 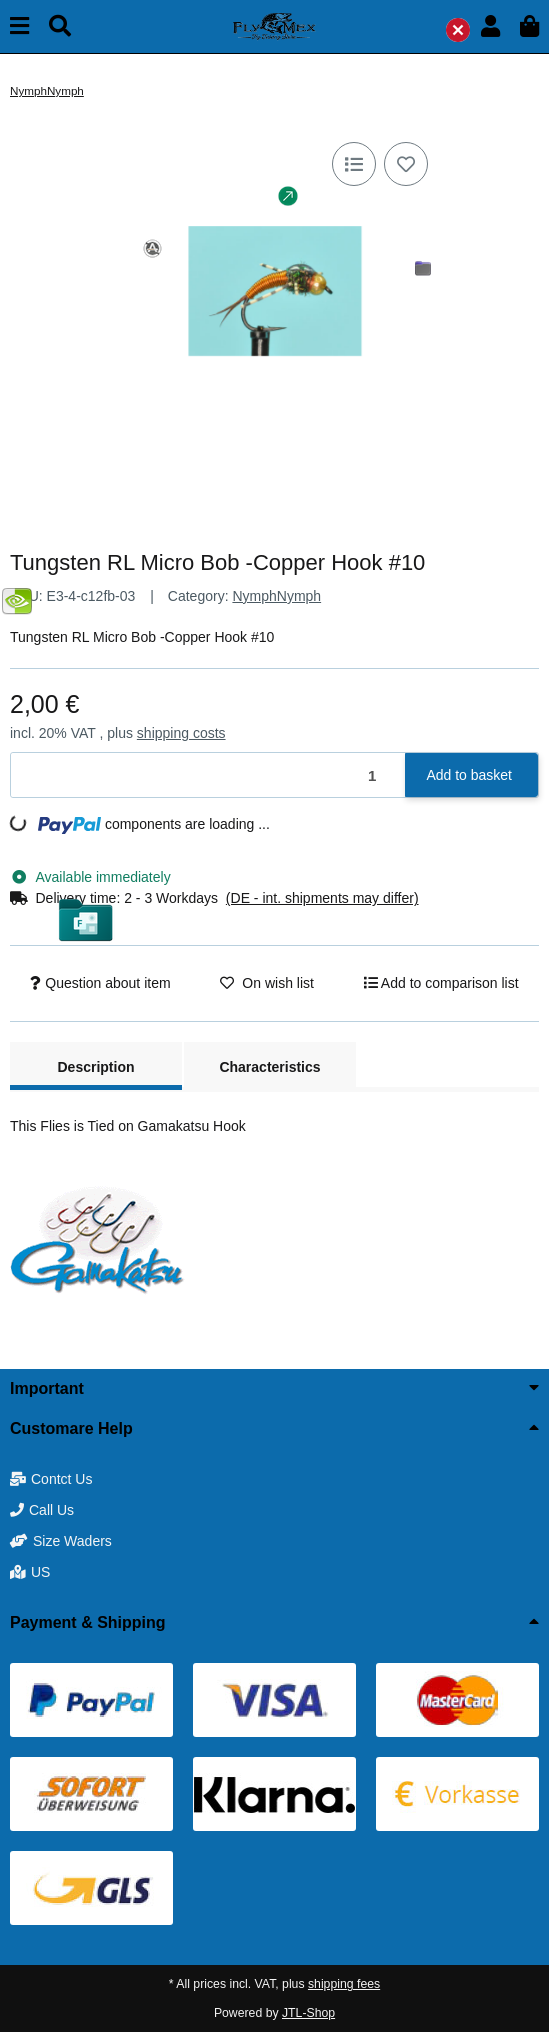 I want to click on open the software update manager, so click(x=152, y=248).